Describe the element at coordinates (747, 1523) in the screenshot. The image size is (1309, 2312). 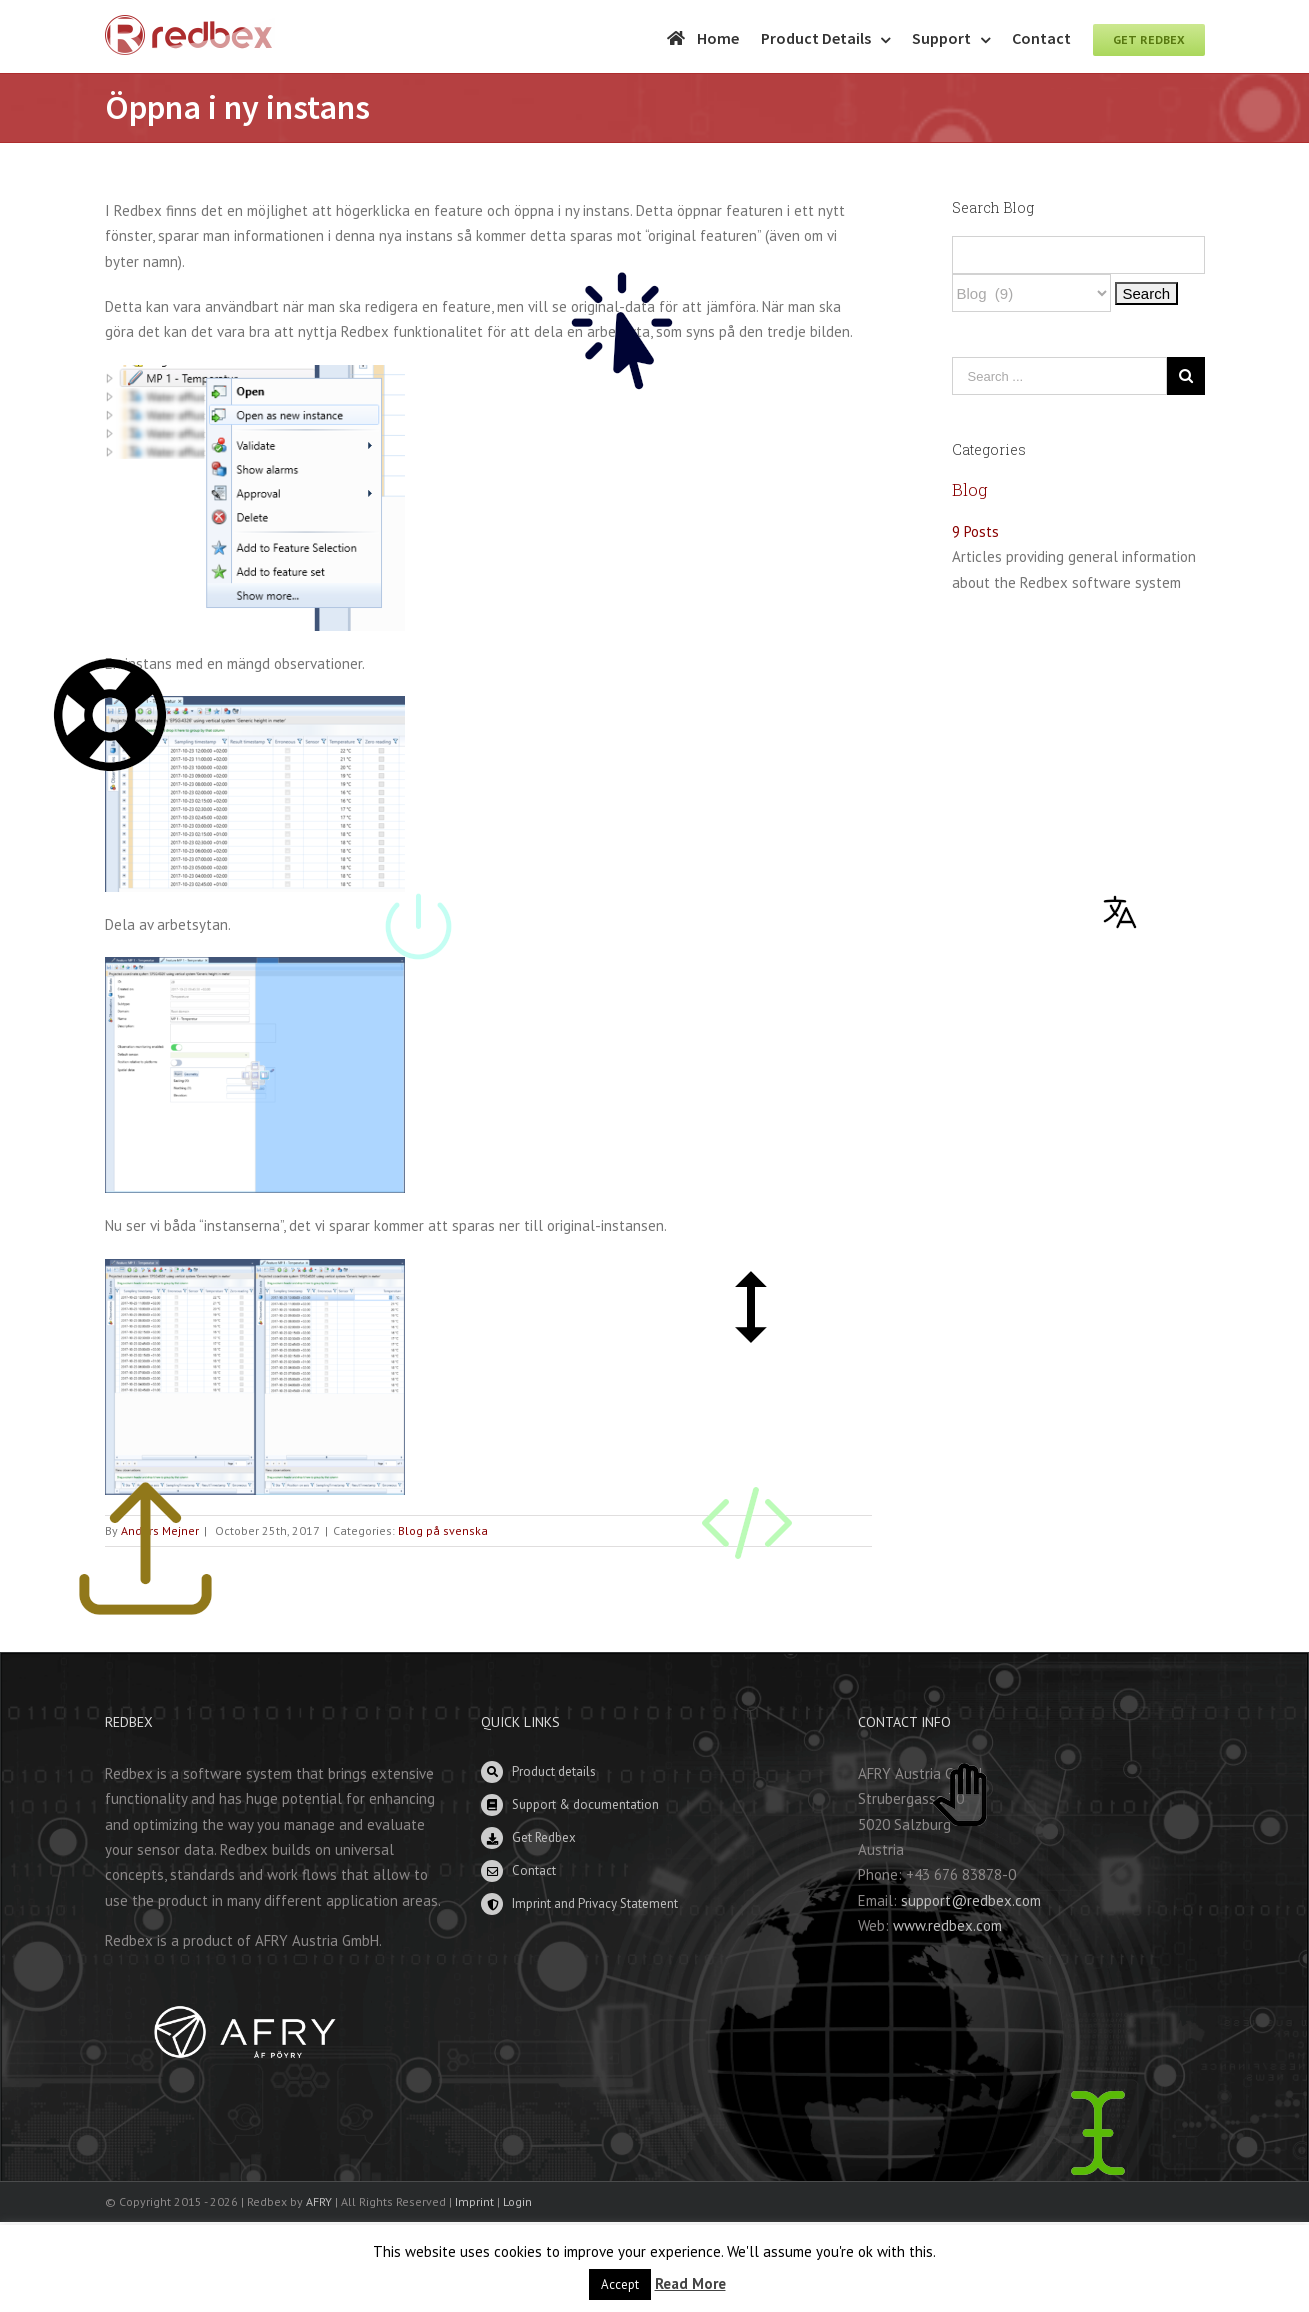
I see `view or edit source code` at that location.